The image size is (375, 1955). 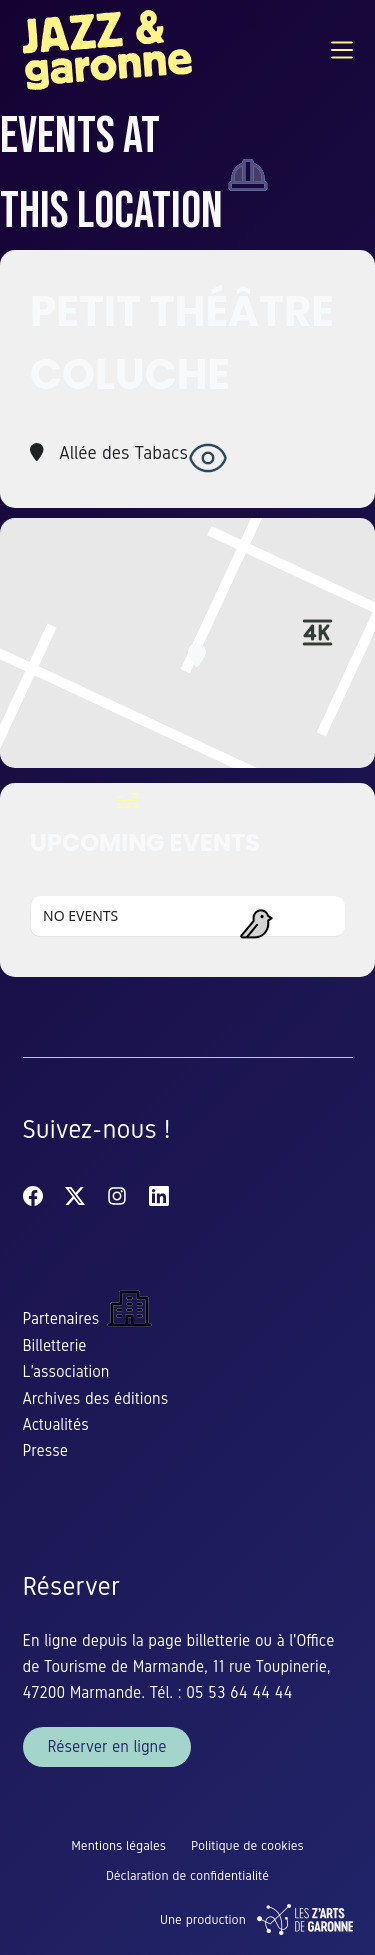 What do you see at coordinates (208, 458) in the screenshot?
I see `view or preview content` at bounding box center [208, 458].